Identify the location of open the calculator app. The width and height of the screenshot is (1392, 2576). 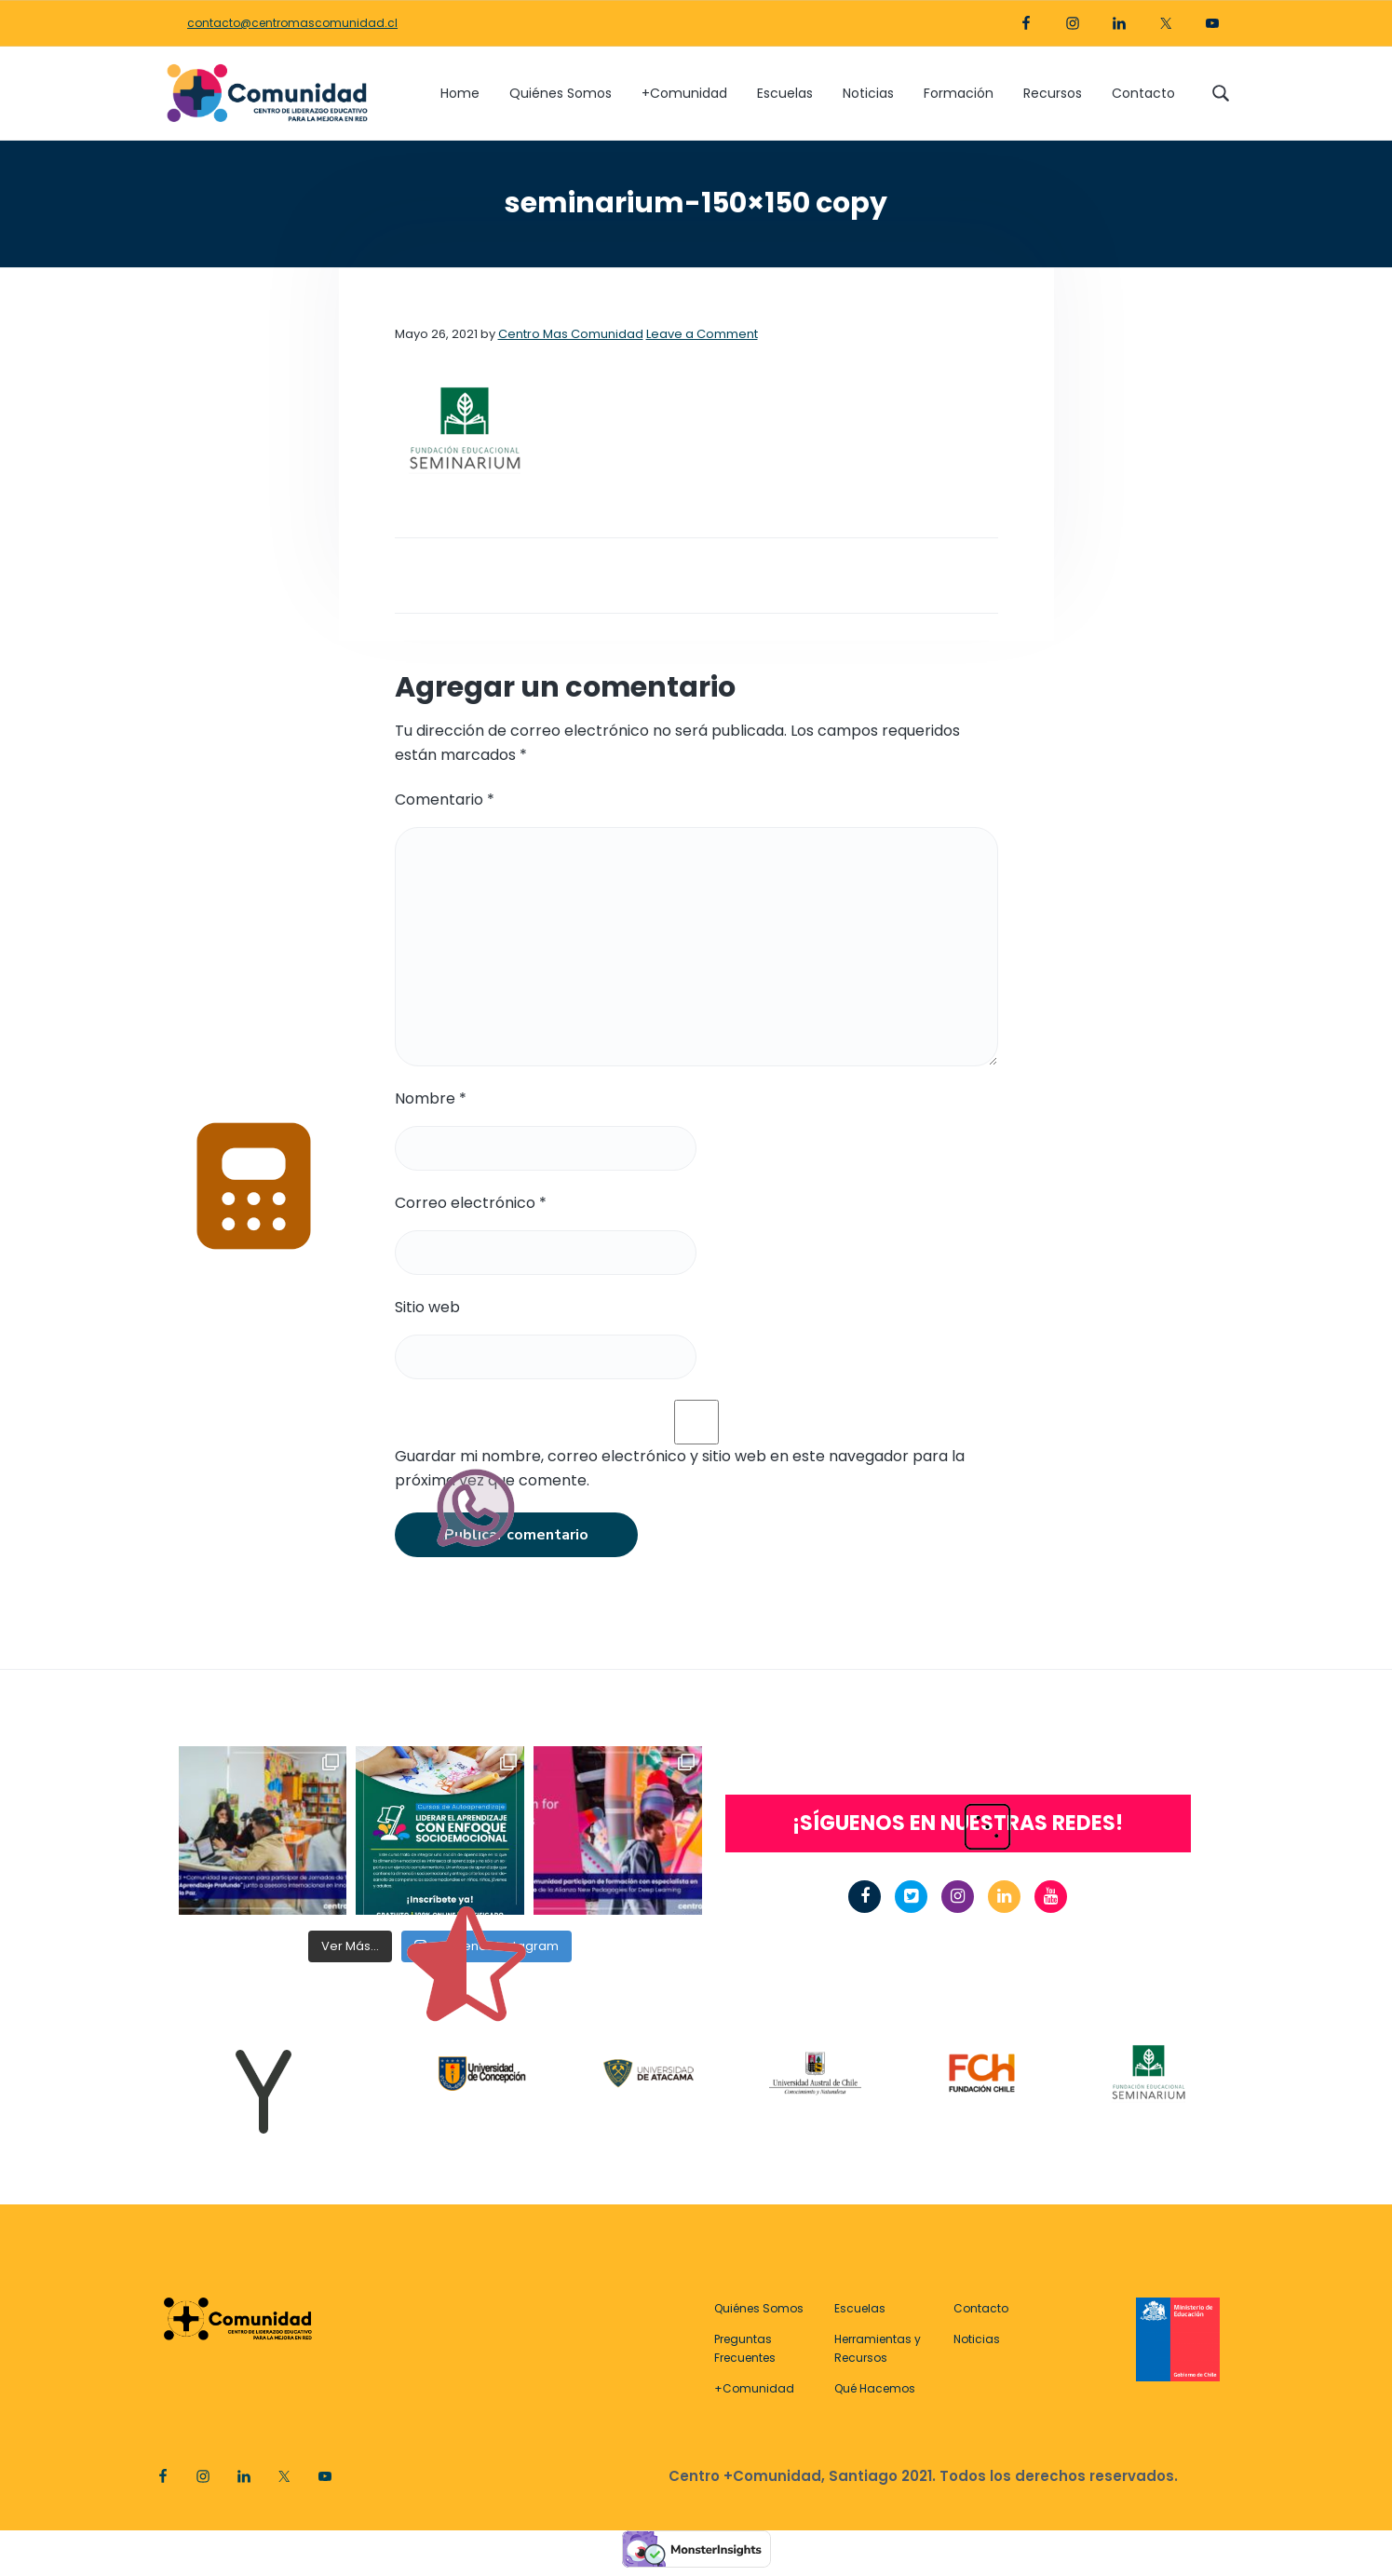
(253, 1186).